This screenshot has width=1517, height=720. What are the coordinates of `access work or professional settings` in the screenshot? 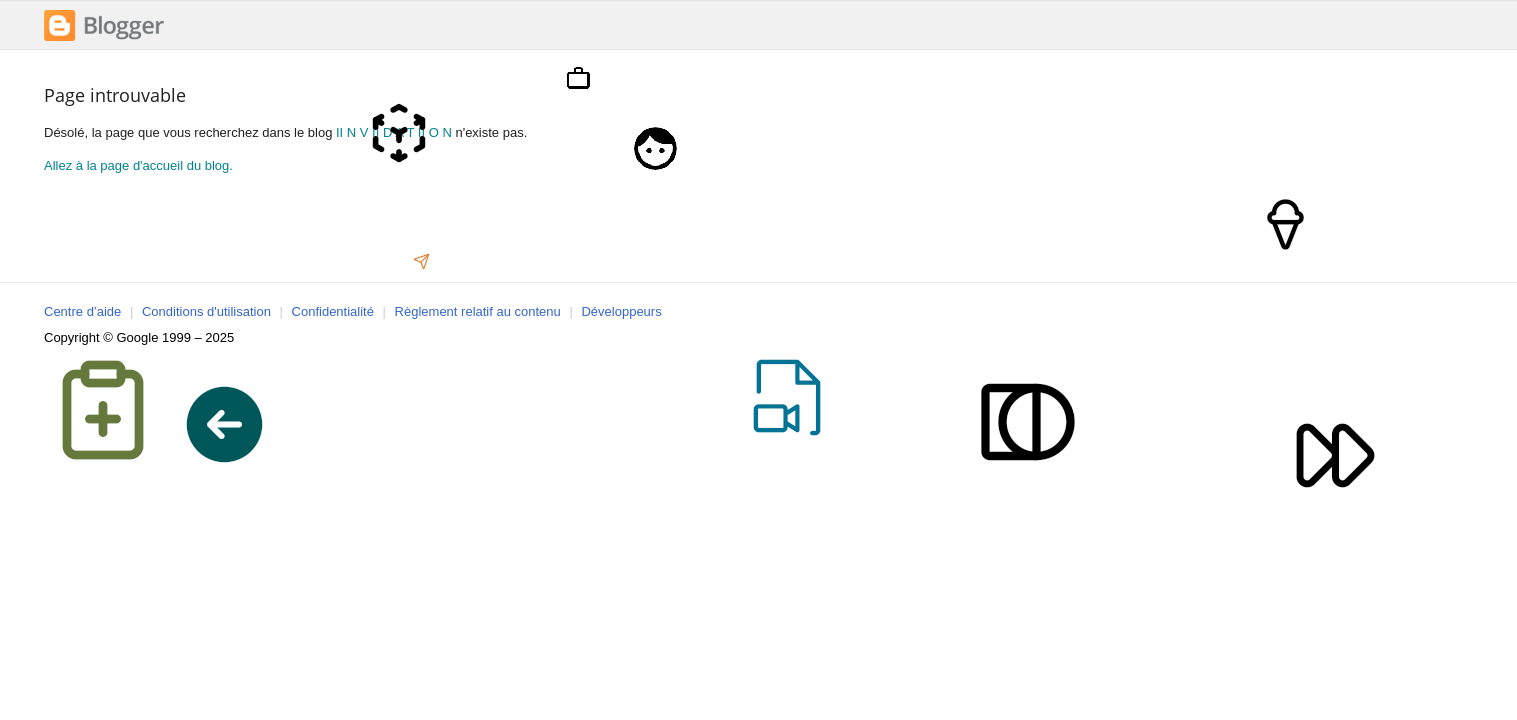 It's located at (578, 78).